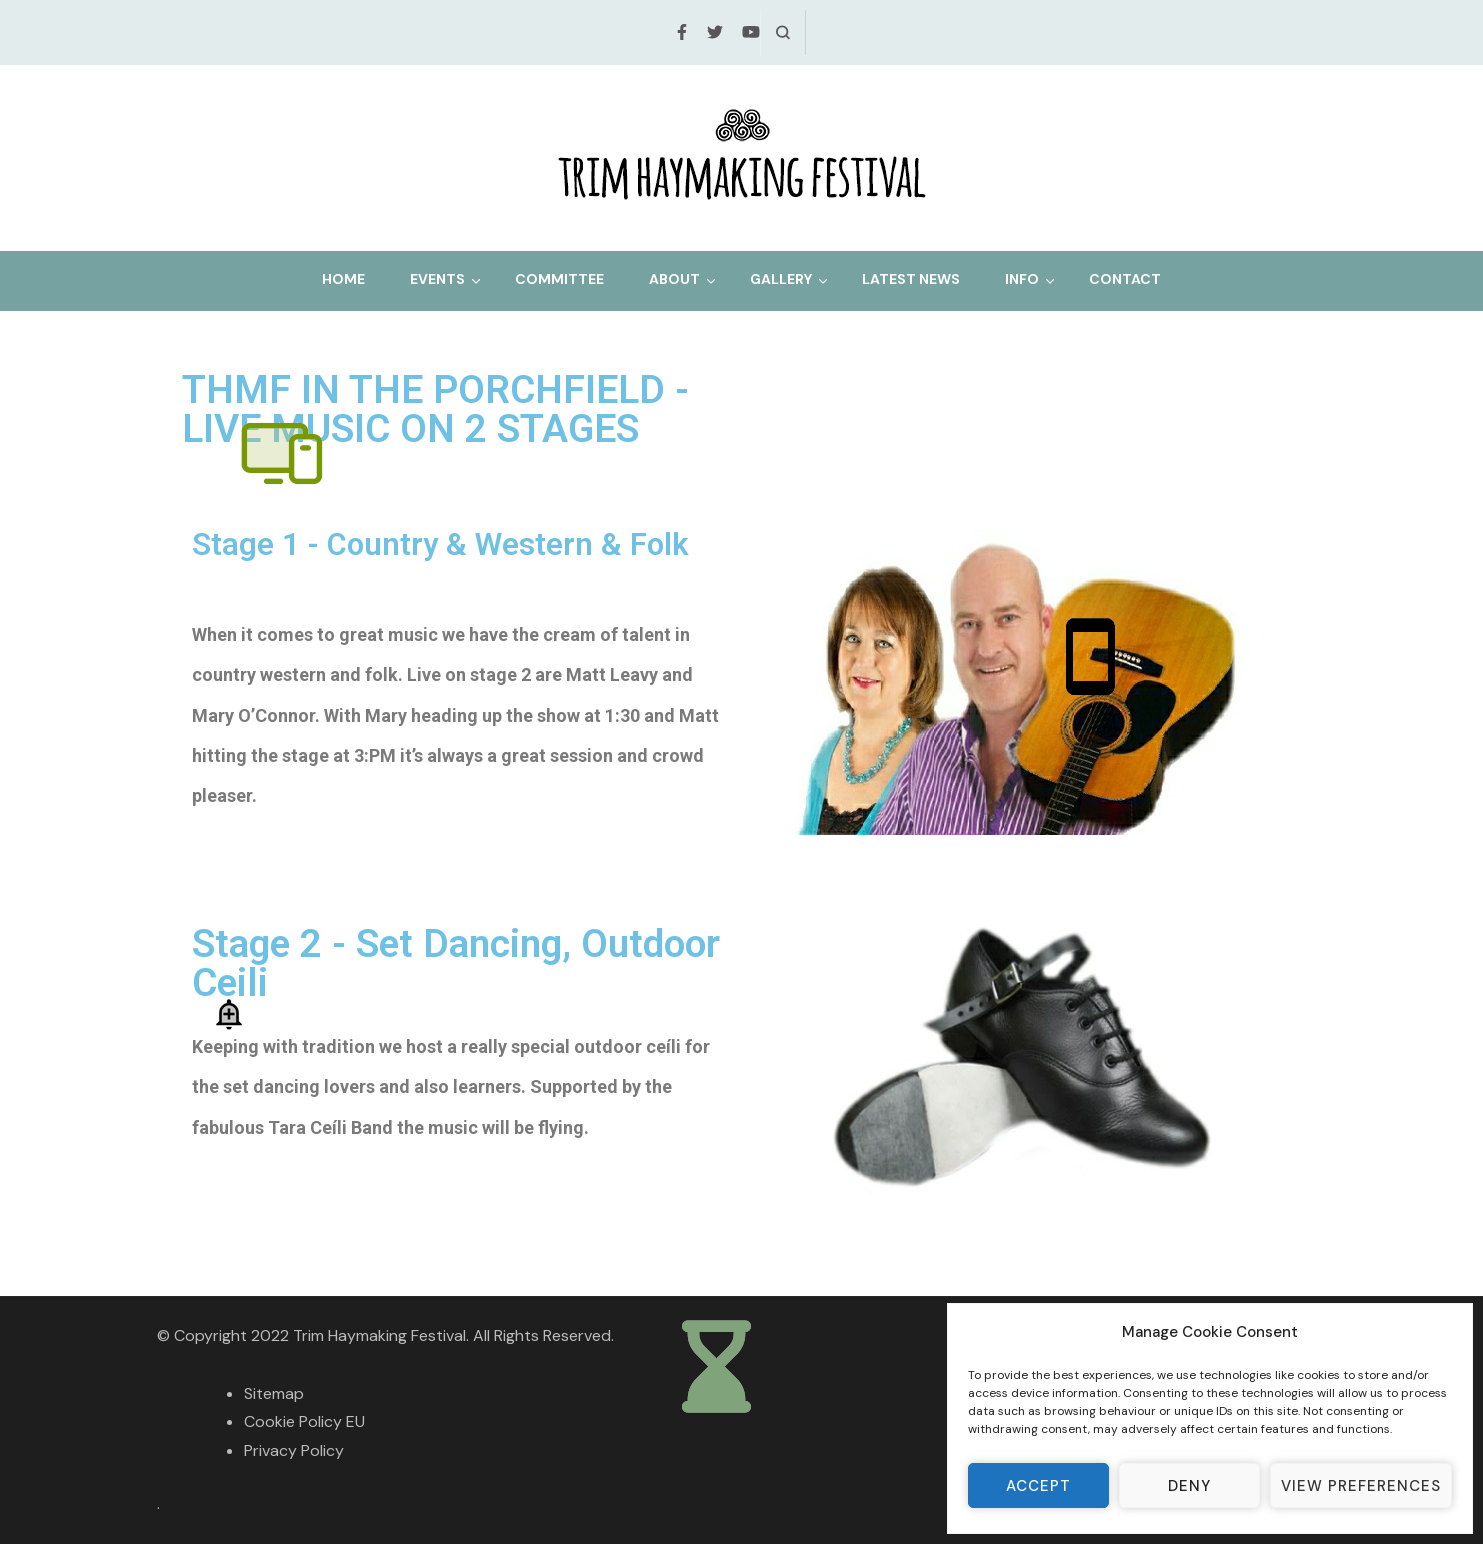 The image size is (1483, 1544). Describe the element at coordinates (229, 1014) in the screenshot. I see `add a new alert or notification` at that location.